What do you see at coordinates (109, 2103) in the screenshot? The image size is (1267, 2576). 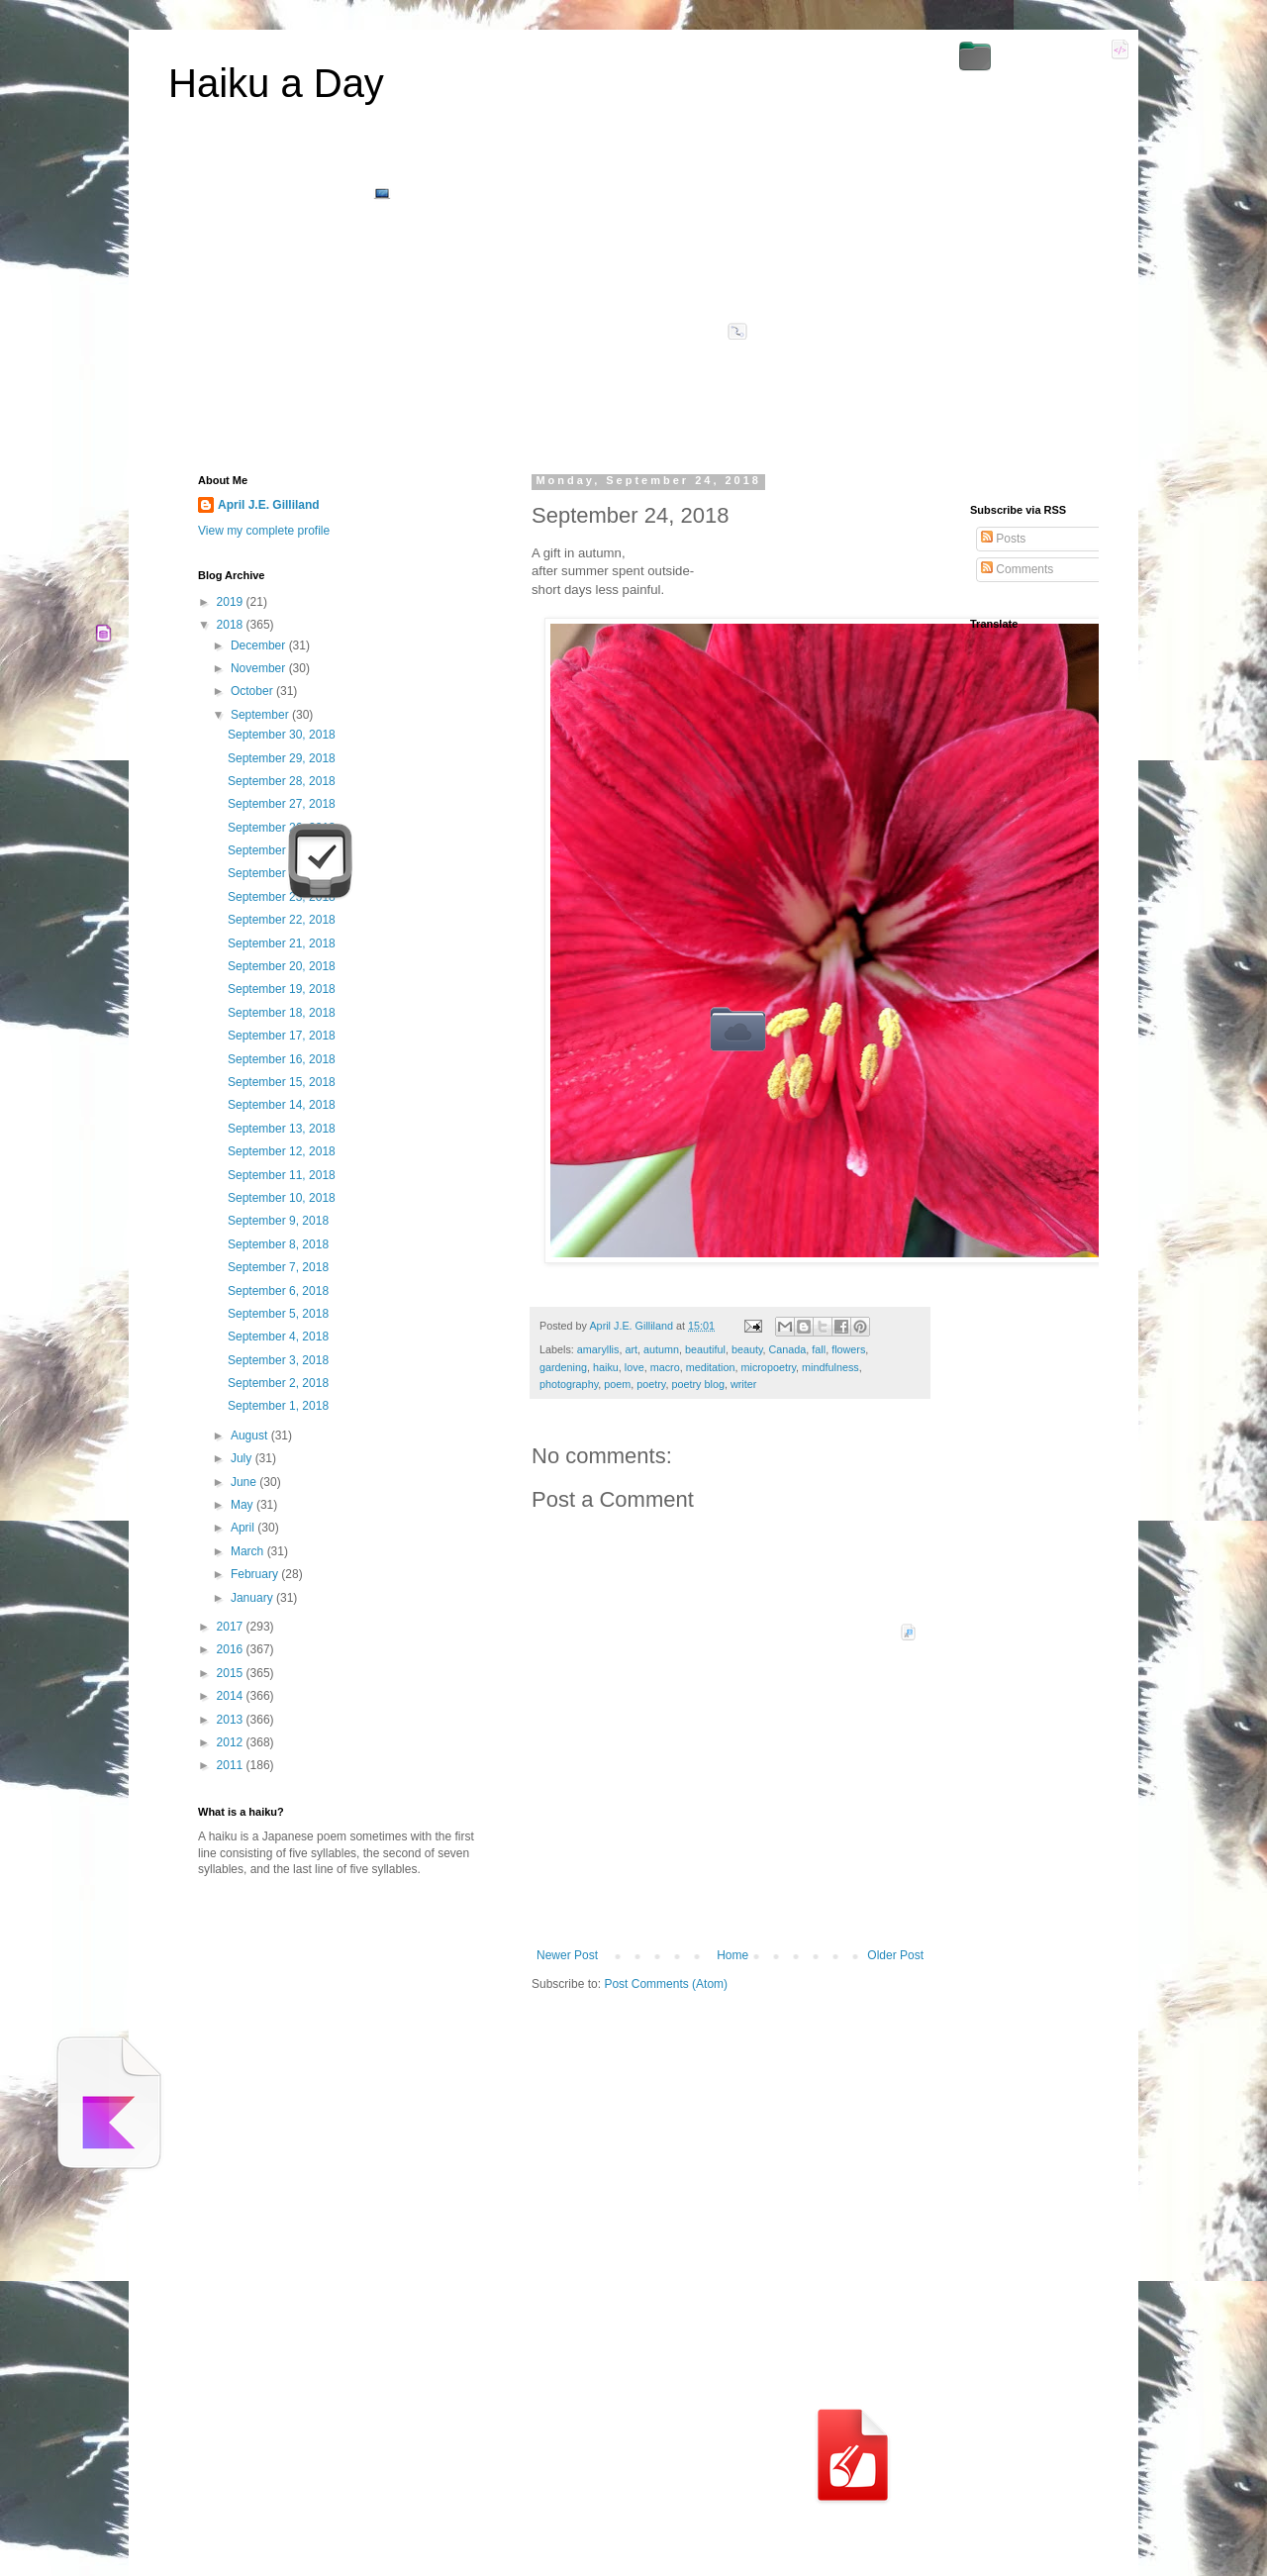 I see `a kotlin source code file` at bounding box center [109, 2103].